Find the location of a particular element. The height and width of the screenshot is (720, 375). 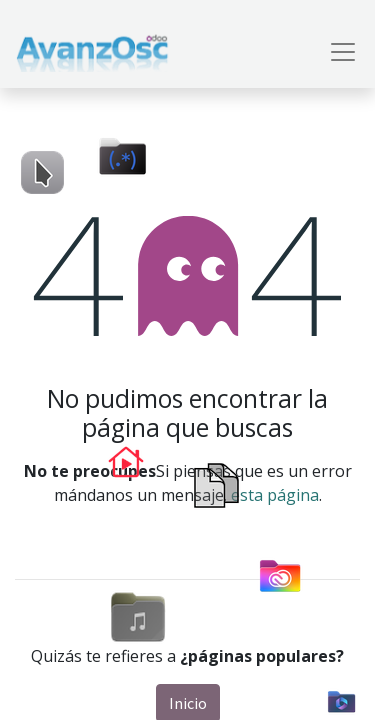

open cursor preferences settings is located at coordinates (42, 172).